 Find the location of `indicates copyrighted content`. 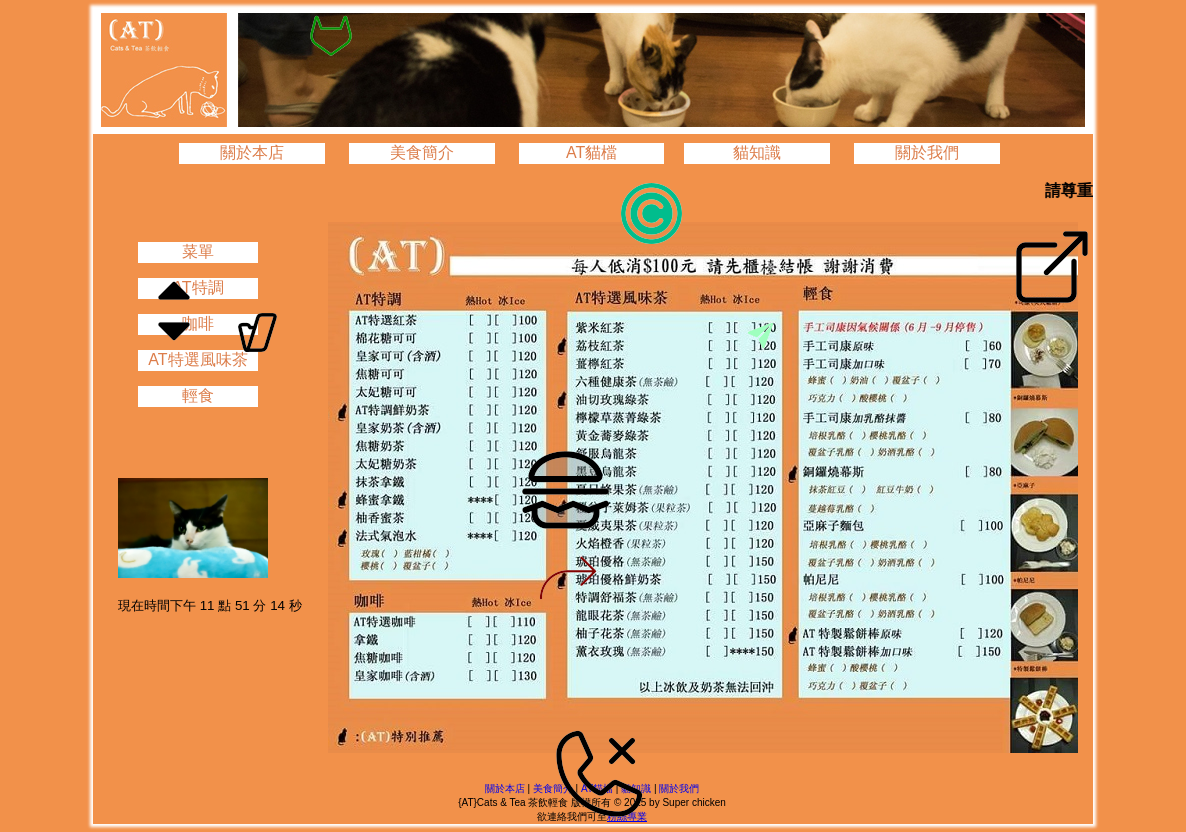

indicates copyrighted content is located at coordinates (651, 213).